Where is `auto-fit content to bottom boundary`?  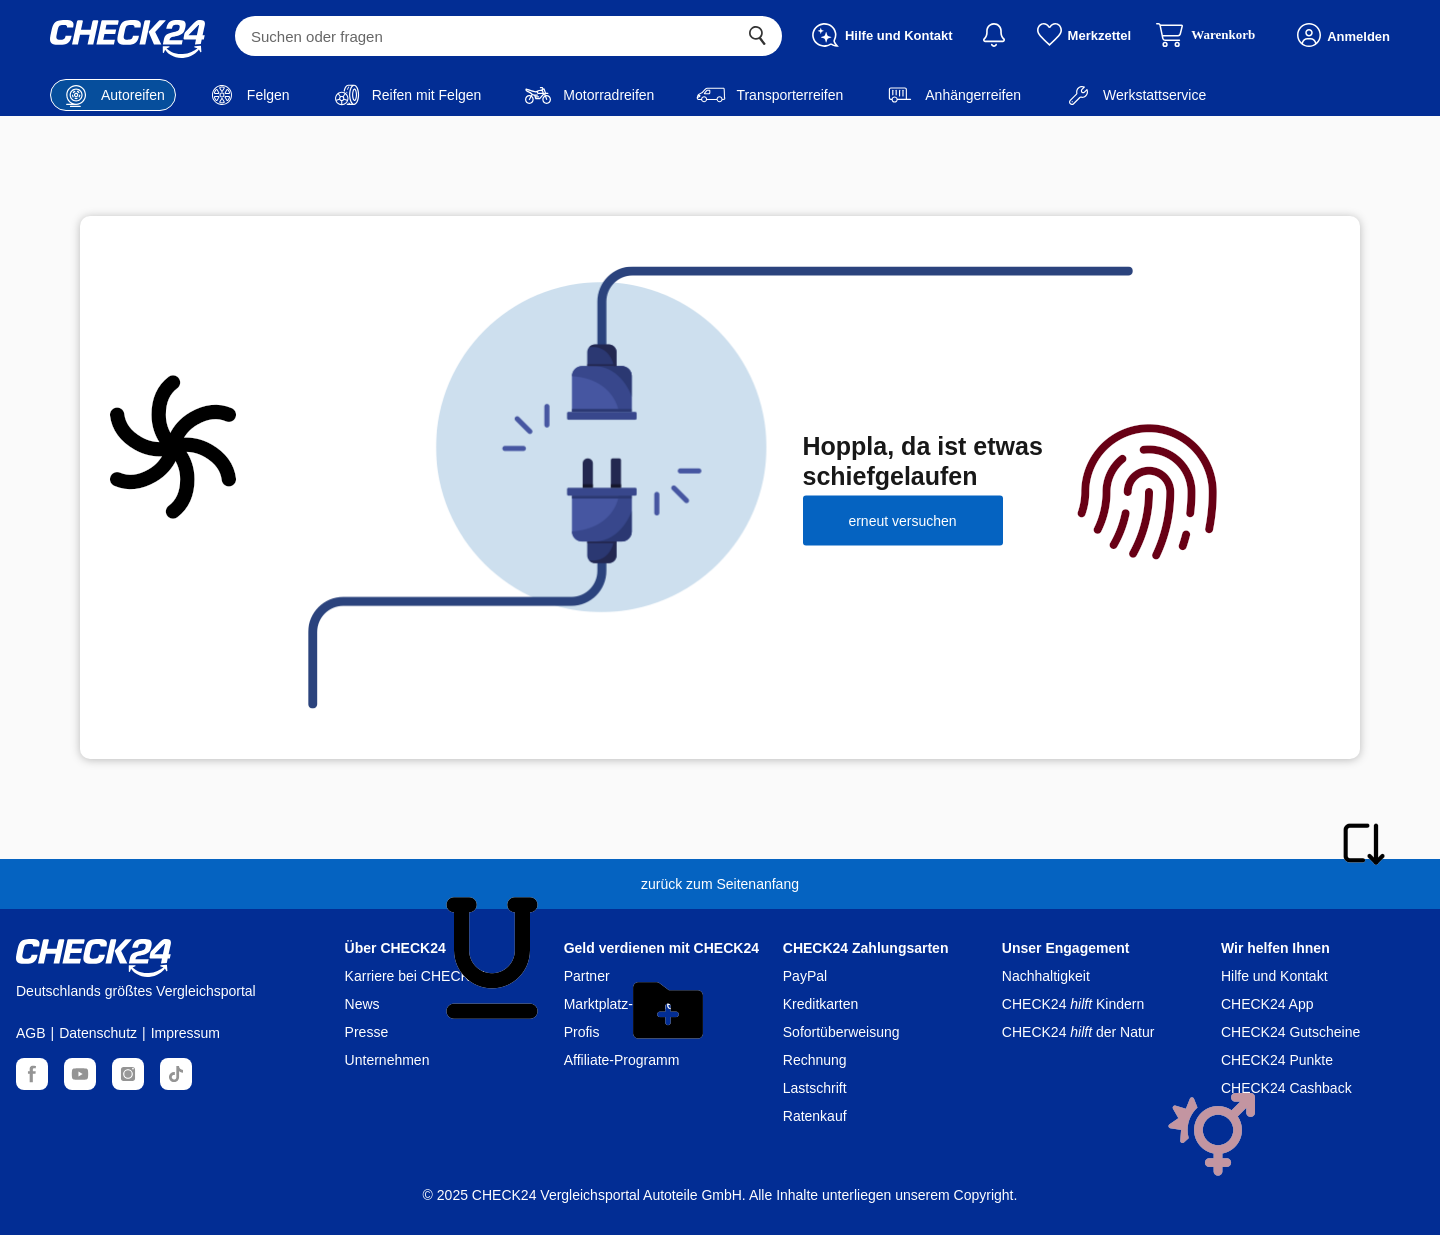
auto-fit content to bottom boundary is located at coordinates (1363, 843).